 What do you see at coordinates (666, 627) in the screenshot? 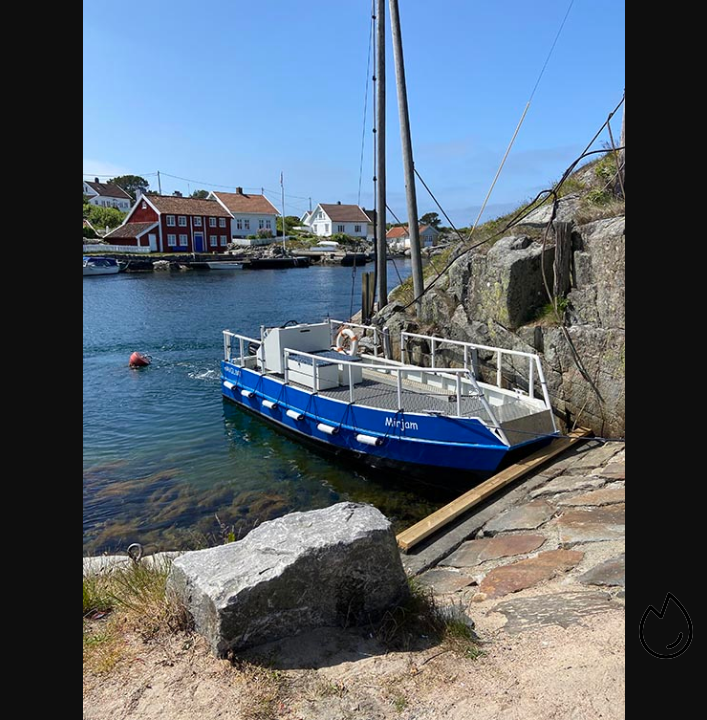
I see `indicates trending or popular content` at bounding box center [666, 627].